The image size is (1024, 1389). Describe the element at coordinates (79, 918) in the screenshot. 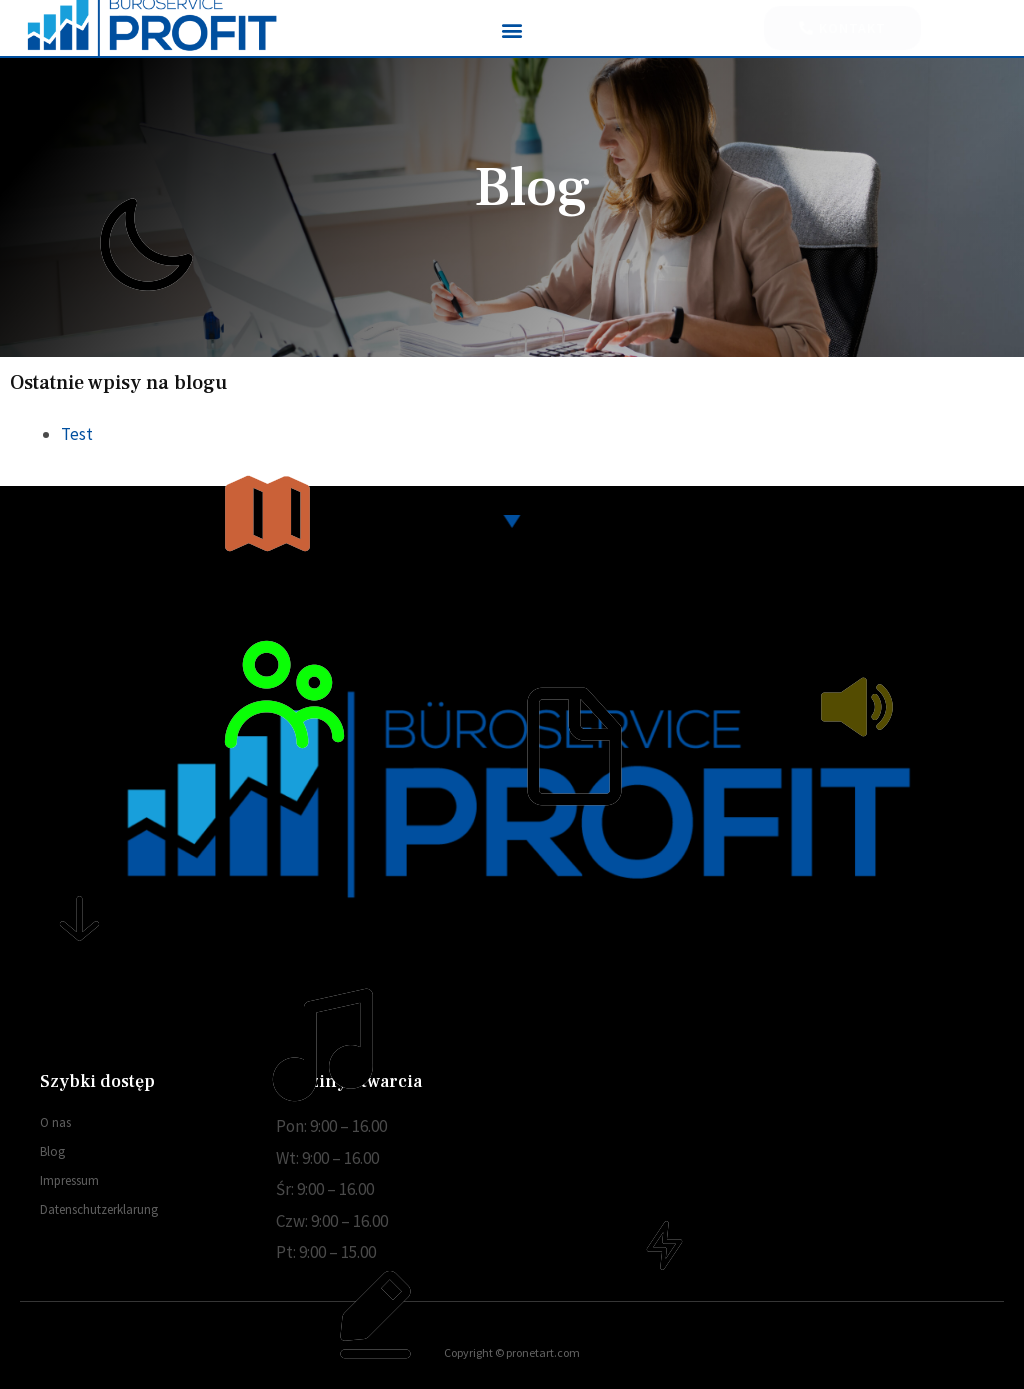

I see `scroll down or view more content` at that location.